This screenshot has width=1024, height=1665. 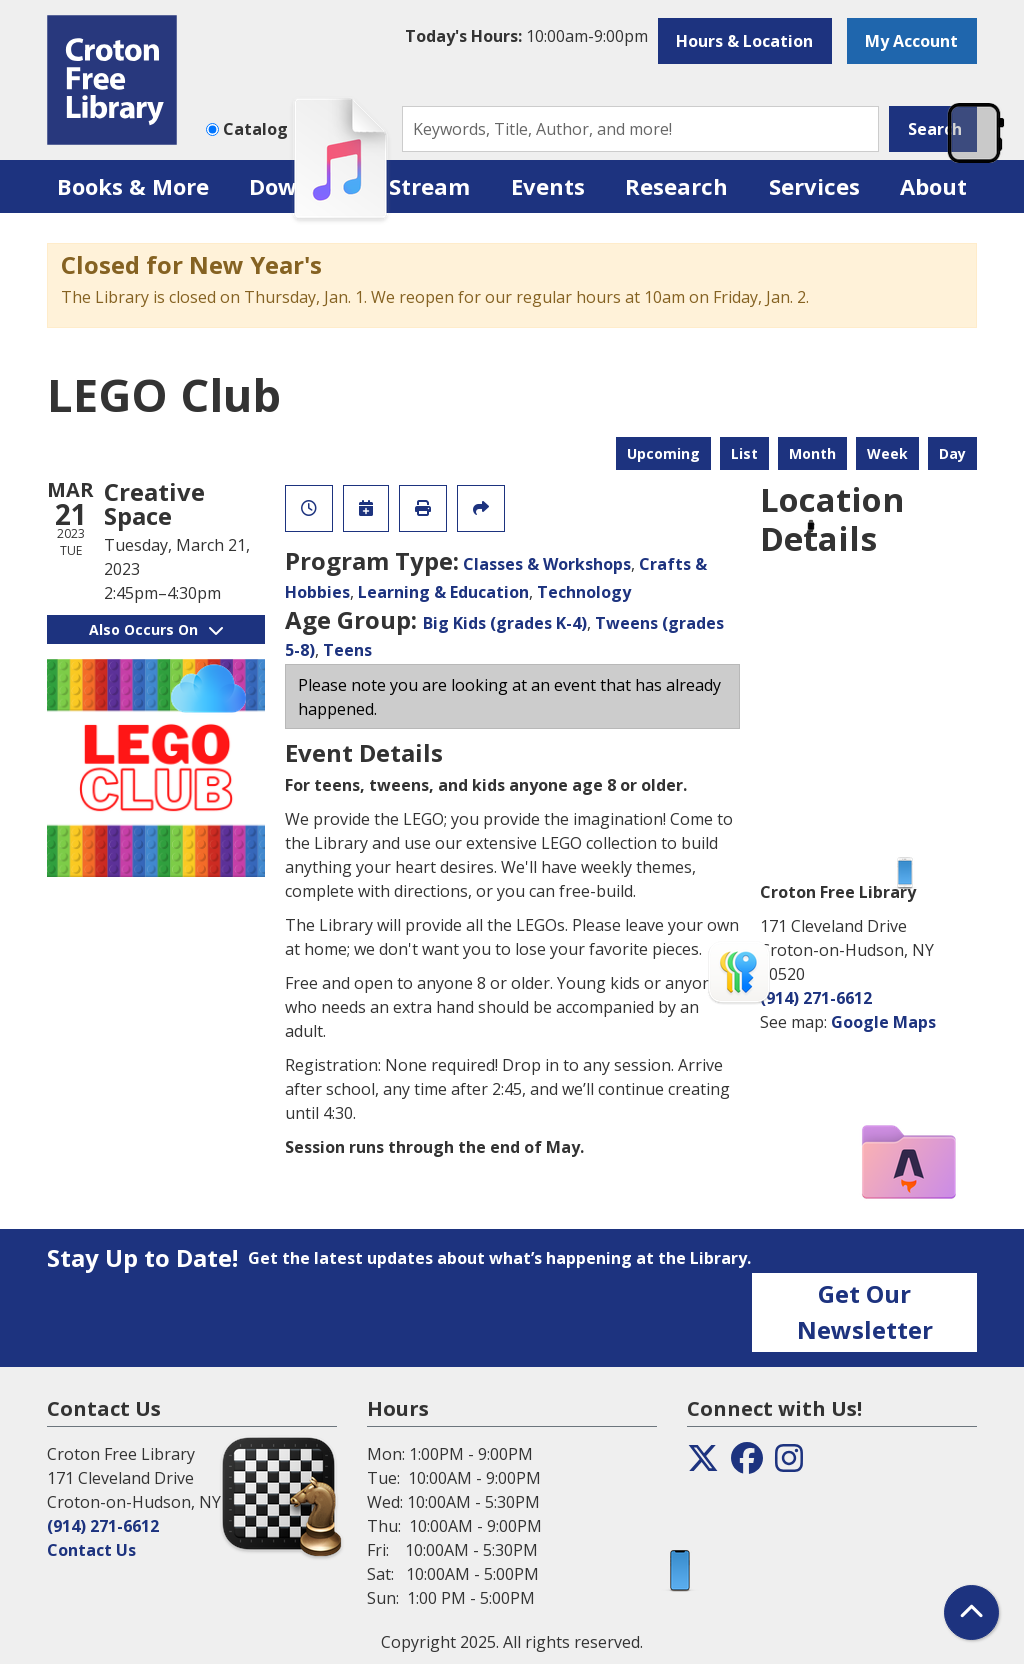 What do you see at coordinates (208, 688) in the screenshot?
I see `access iCloud Drive cloud storage` at bounding box center [208, 688].